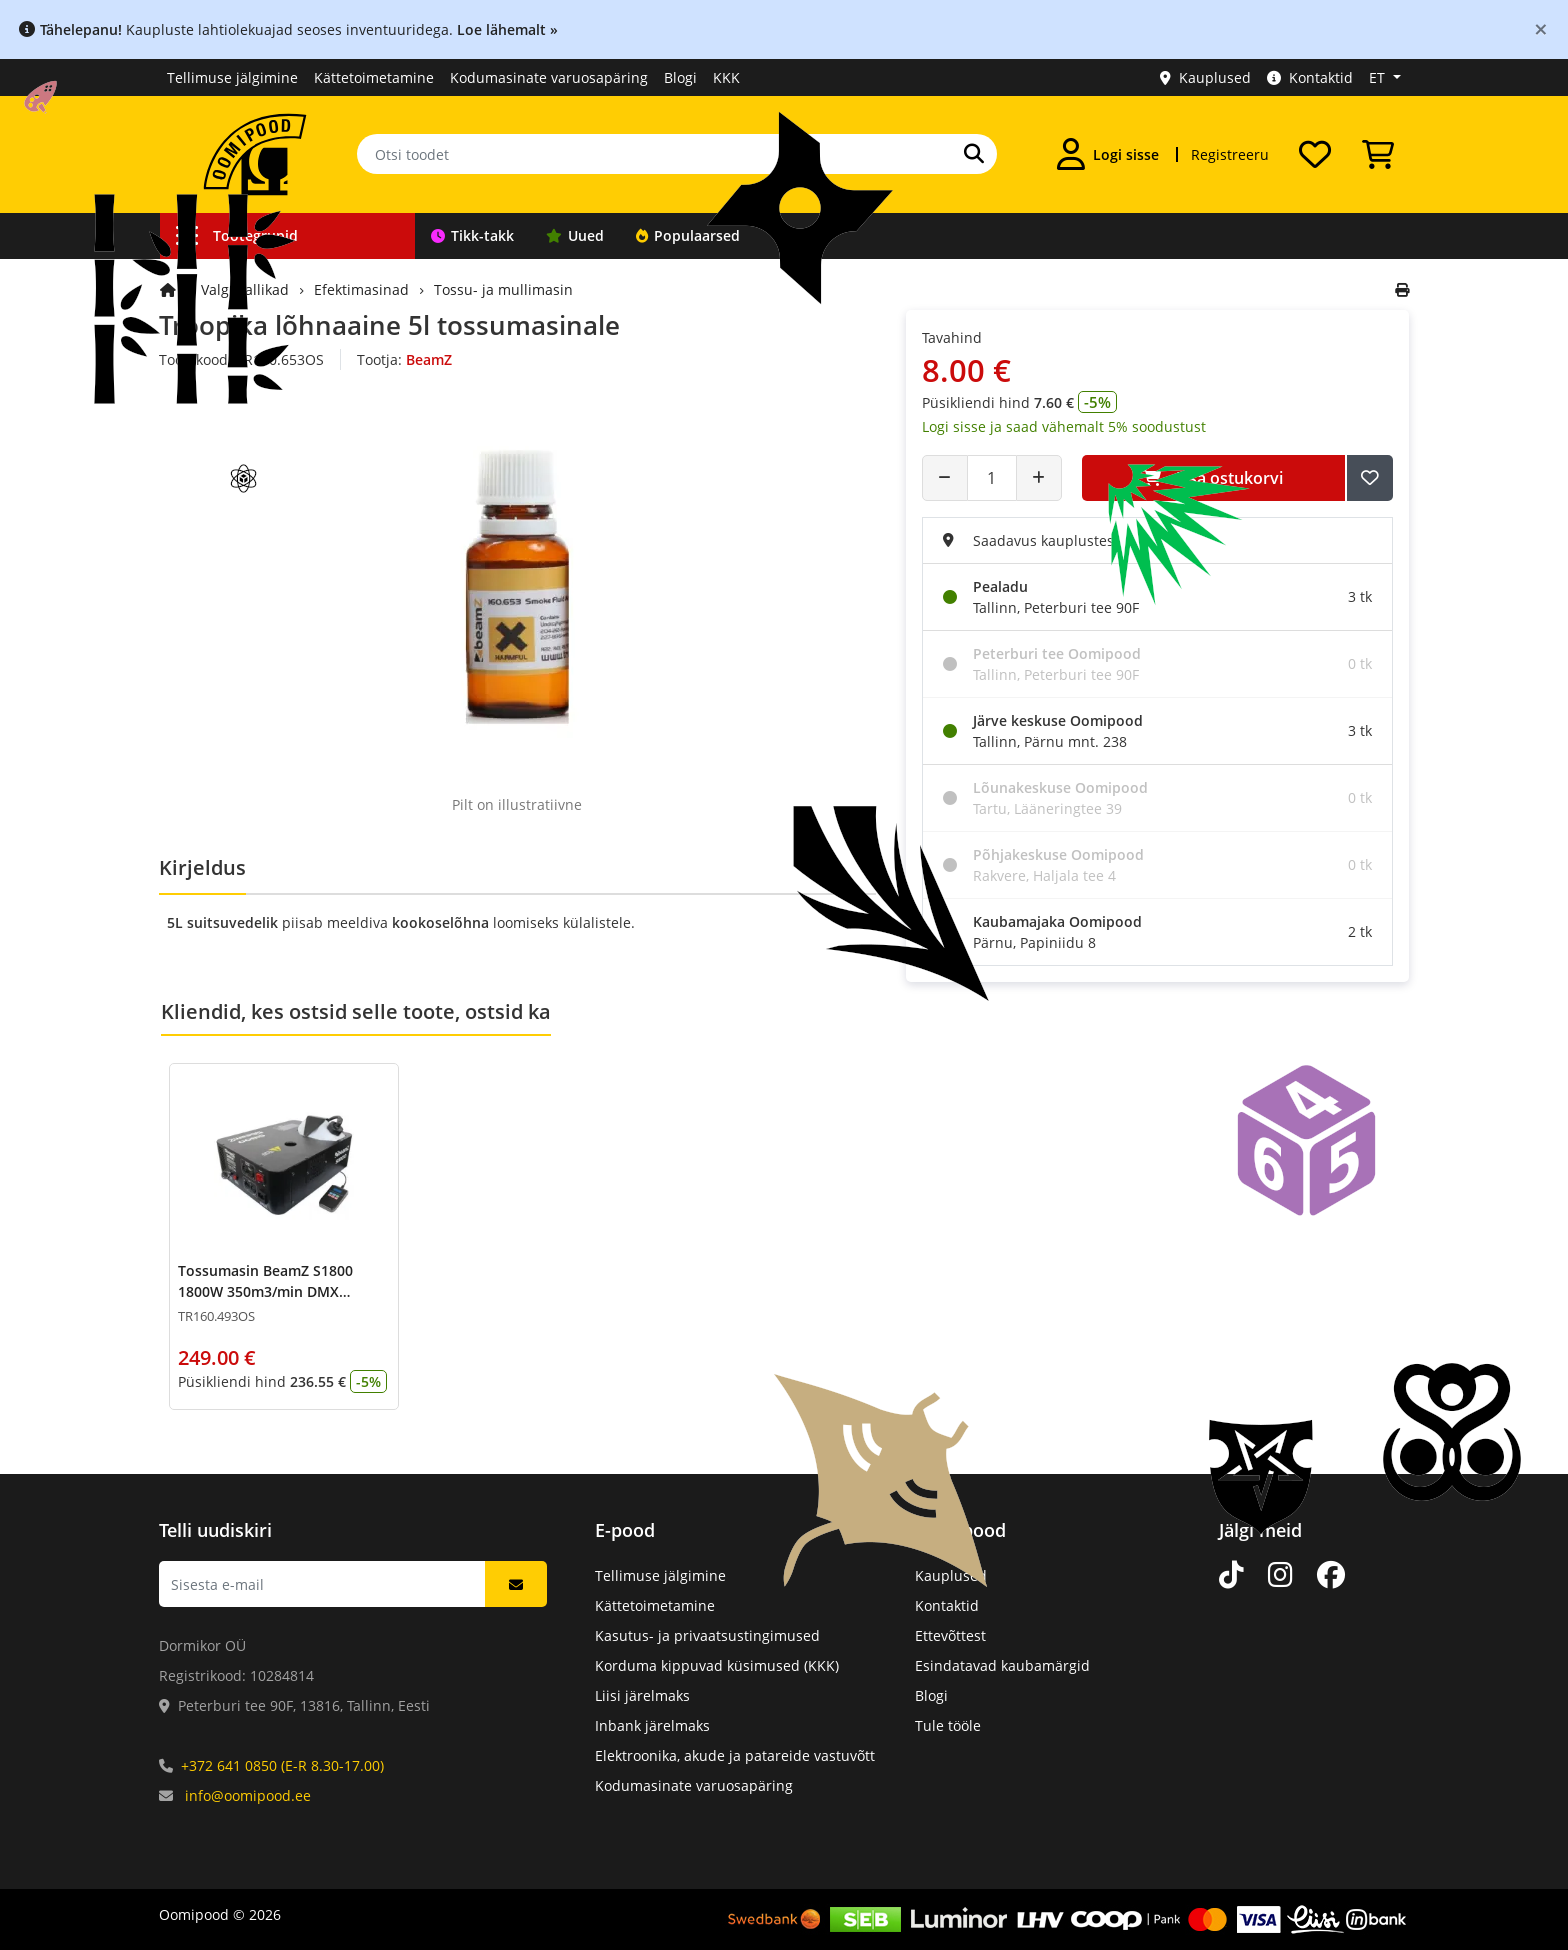 This screenshot has height=1950, width=1568. Describe the element at coordinates (243, 478) in the screenshot. I see `access materials science or chemistry resources` at that location.